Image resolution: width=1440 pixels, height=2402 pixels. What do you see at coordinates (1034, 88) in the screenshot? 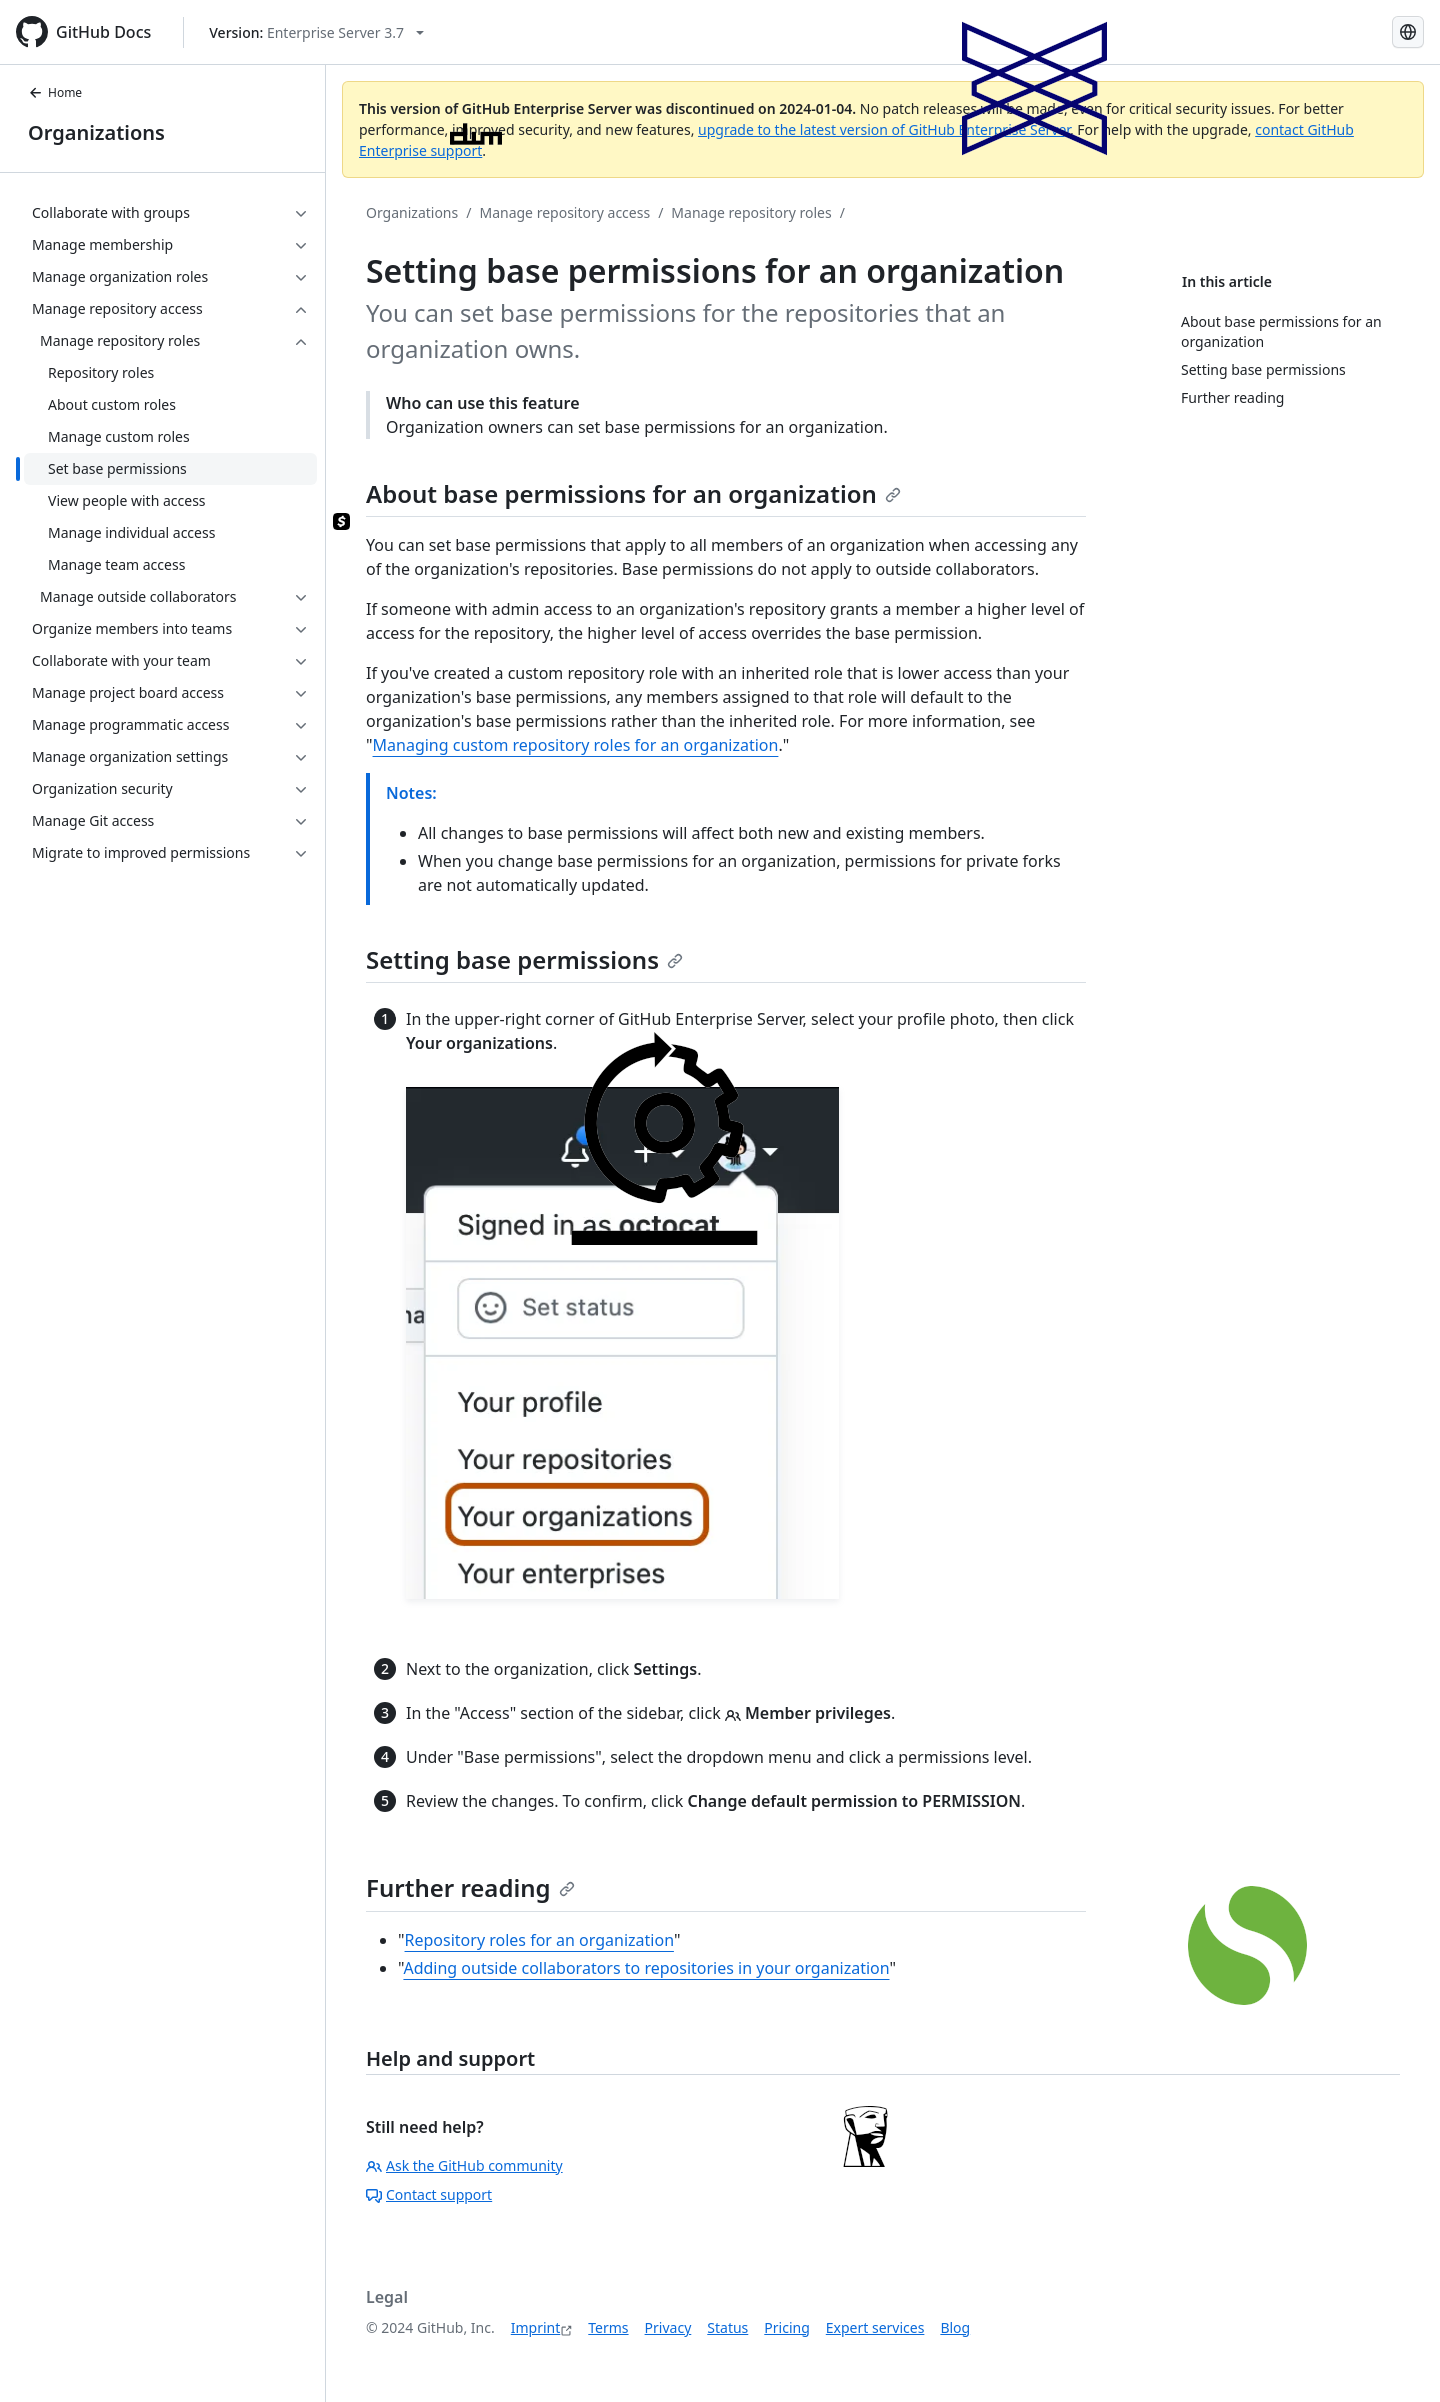
I see `posit brand logo` at bounding box center [1034, 88].